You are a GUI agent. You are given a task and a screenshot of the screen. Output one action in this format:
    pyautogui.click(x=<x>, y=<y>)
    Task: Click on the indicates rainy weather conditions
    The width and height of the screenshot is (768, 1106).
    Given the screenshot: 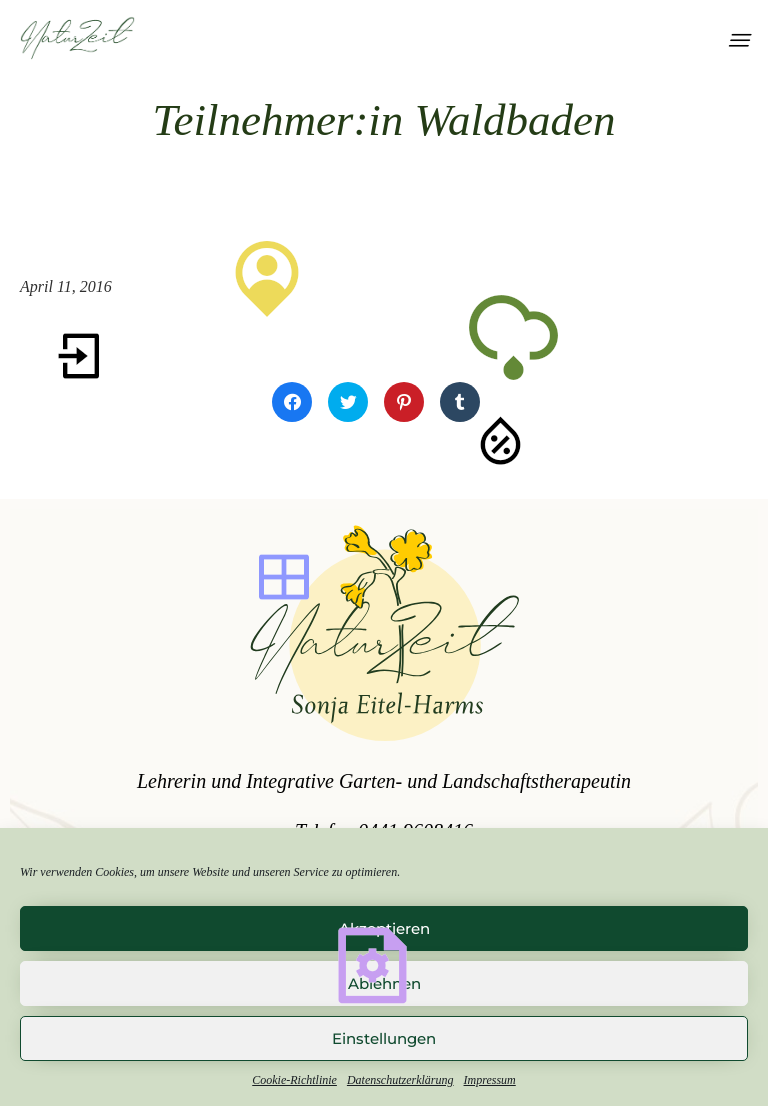 What is the action you would take?
    pyautogui.click(x=513, y=335)
    